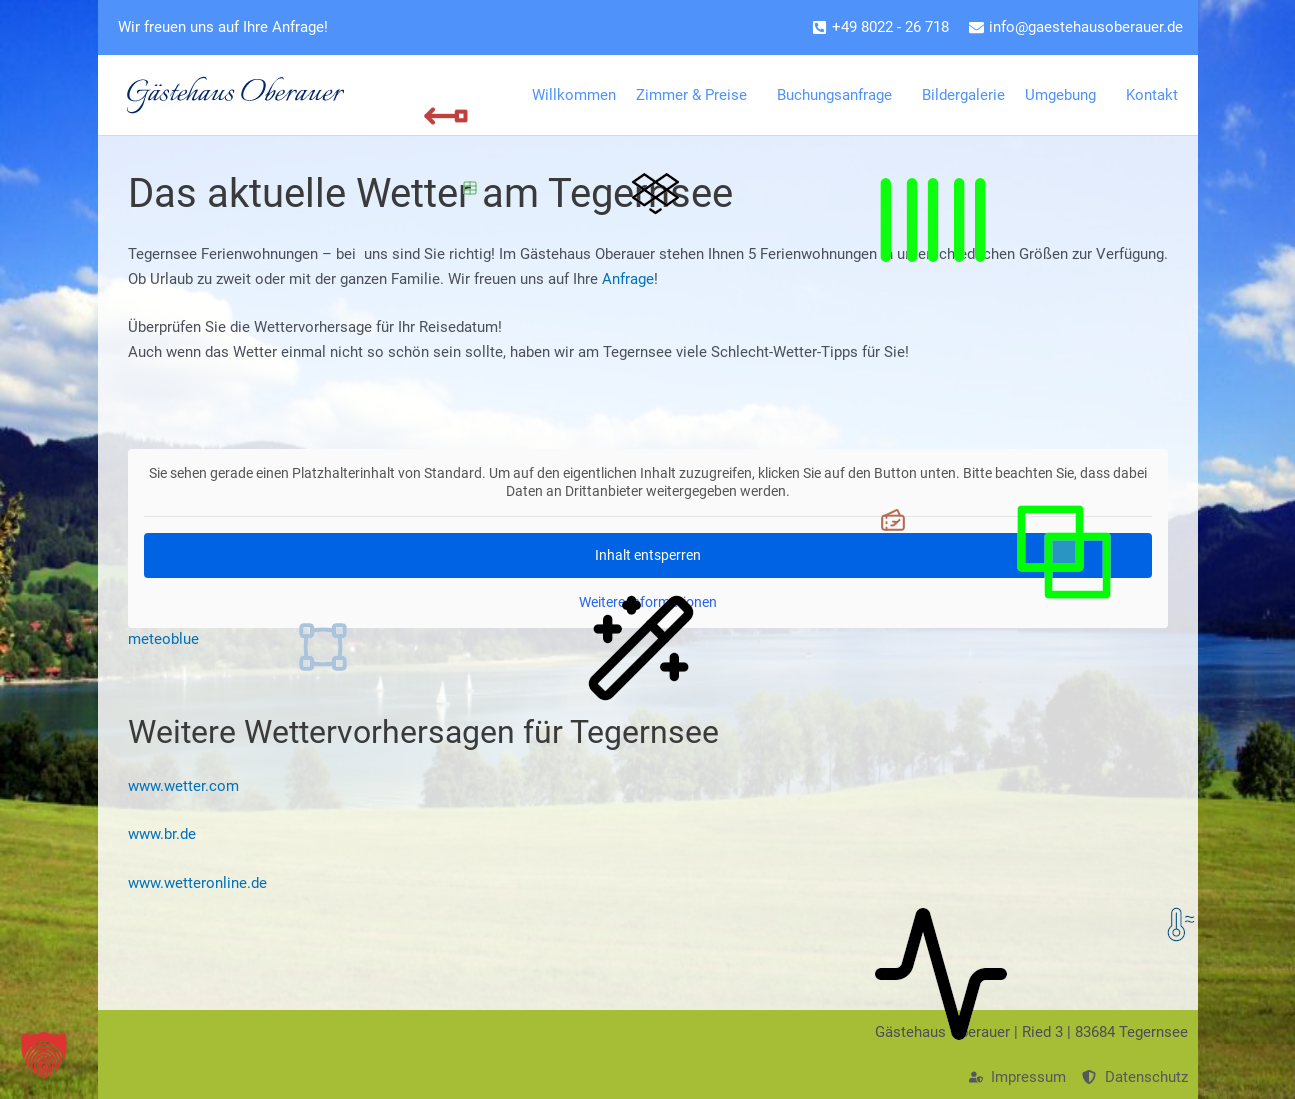 Image resolution: width=1295 pixels, height=1099 pixels. I want to click on view activity or health metrics, so click(941, 974).